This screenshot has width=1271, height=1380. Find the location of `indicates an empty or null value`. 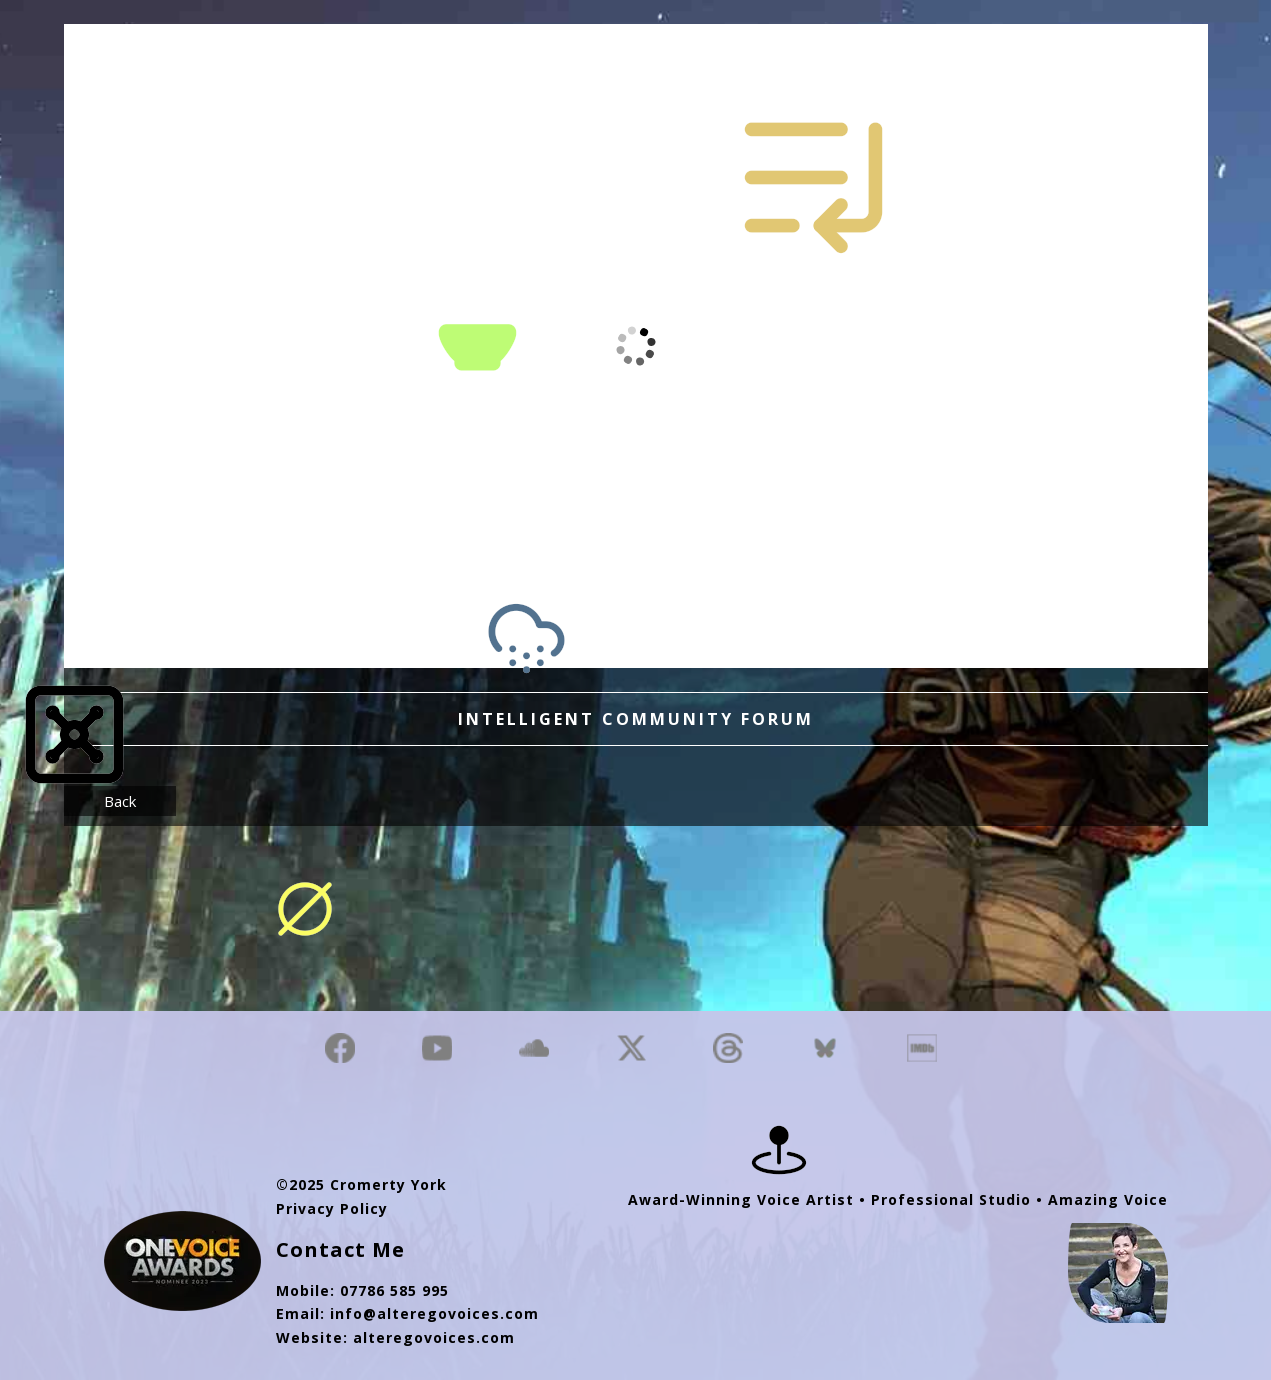

indicates an empty or null value is located at coordinates (305, 909).